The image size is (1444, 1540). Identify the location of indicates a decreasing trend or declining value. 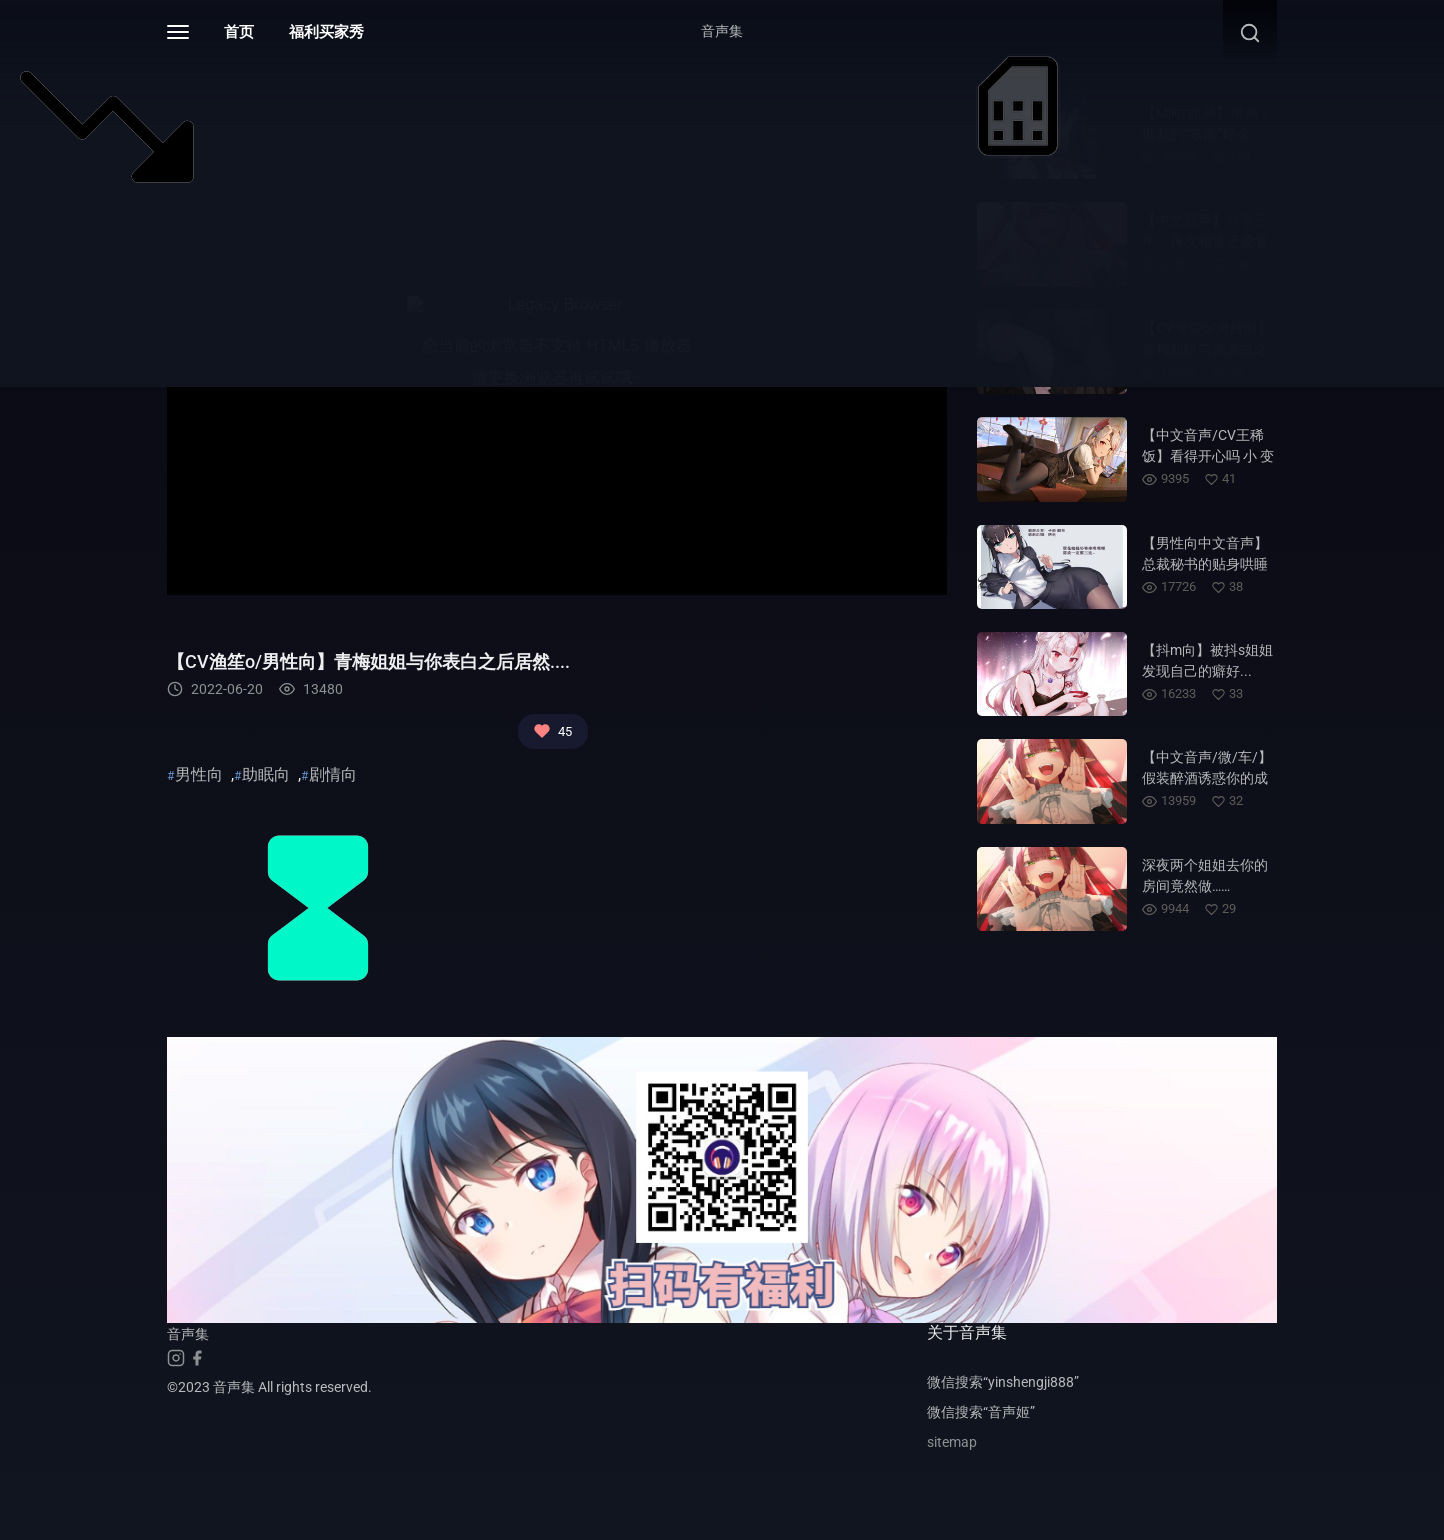
(107, 127).